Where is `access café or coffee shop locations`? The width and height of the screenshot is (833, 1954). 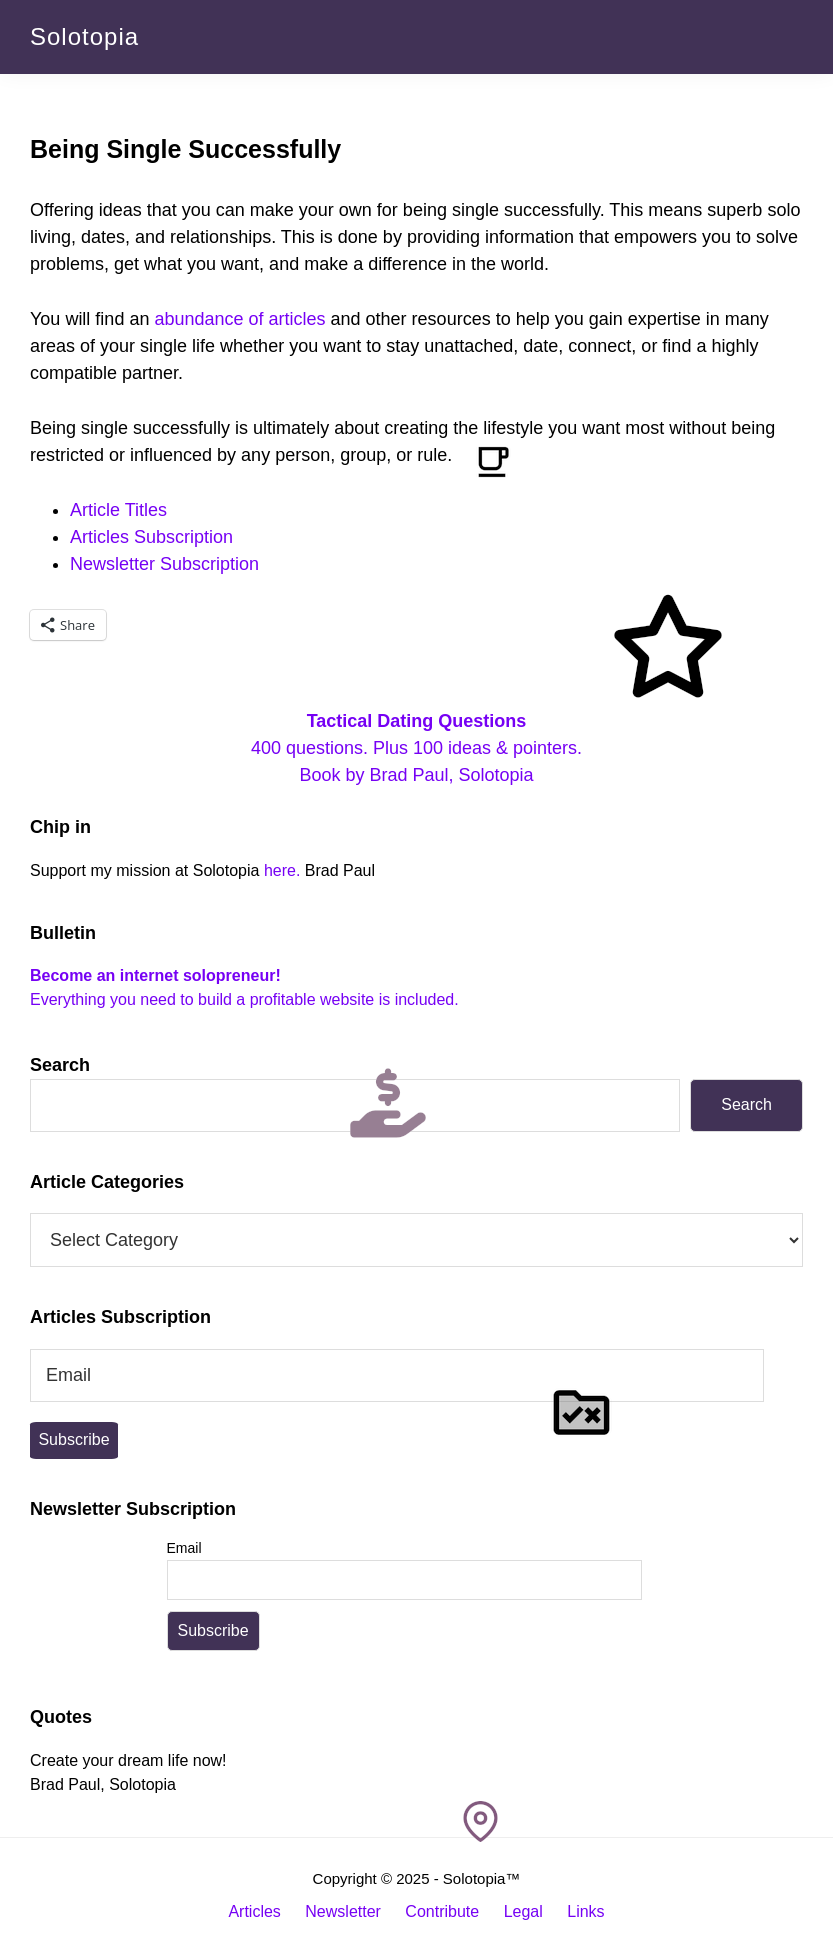 access café or coffee shop locations is located at coordinates (492, 462).